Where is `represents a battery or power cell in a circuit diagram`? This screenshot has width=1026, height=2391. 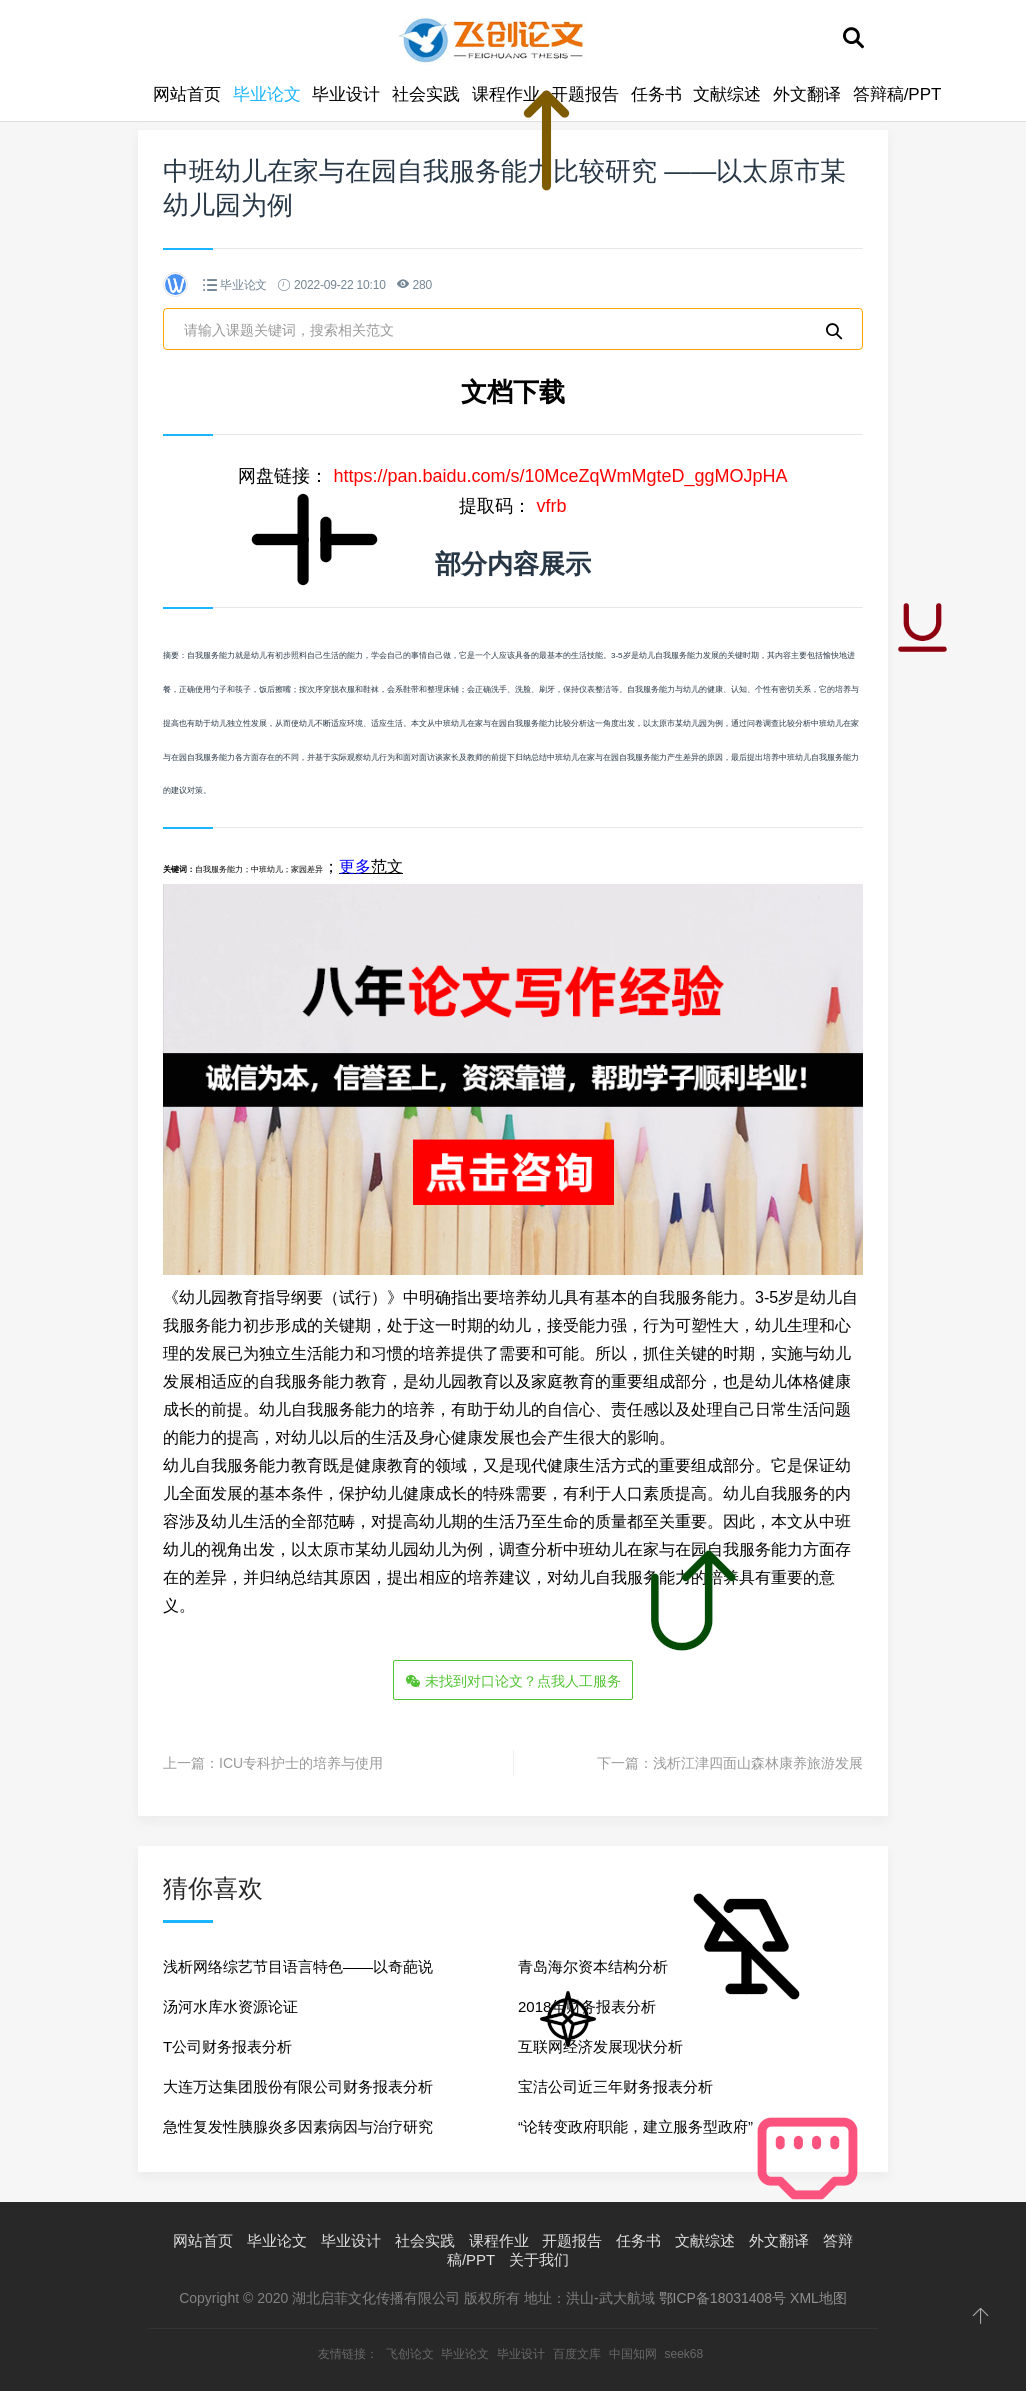
represents a battery or power cell in a circuit diagram is located at coordinates (314, 539).